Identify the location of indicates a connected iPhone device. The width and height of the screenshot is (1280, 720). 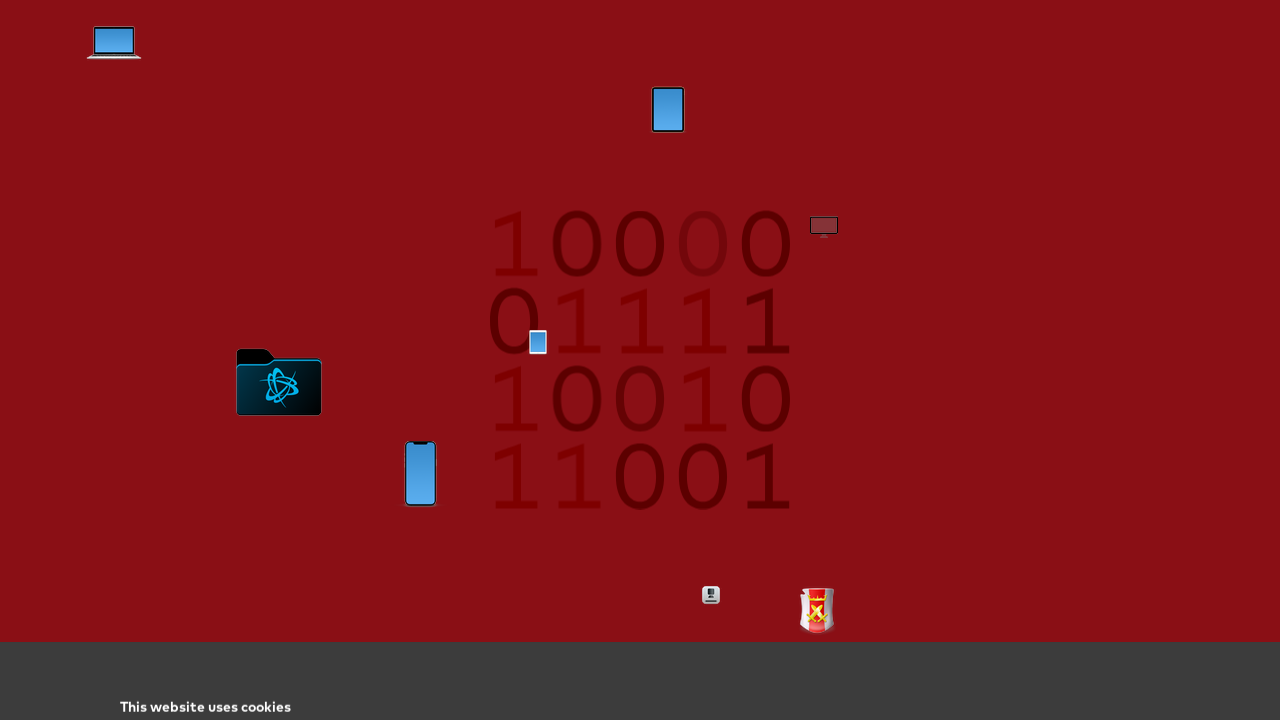
(420, 474).